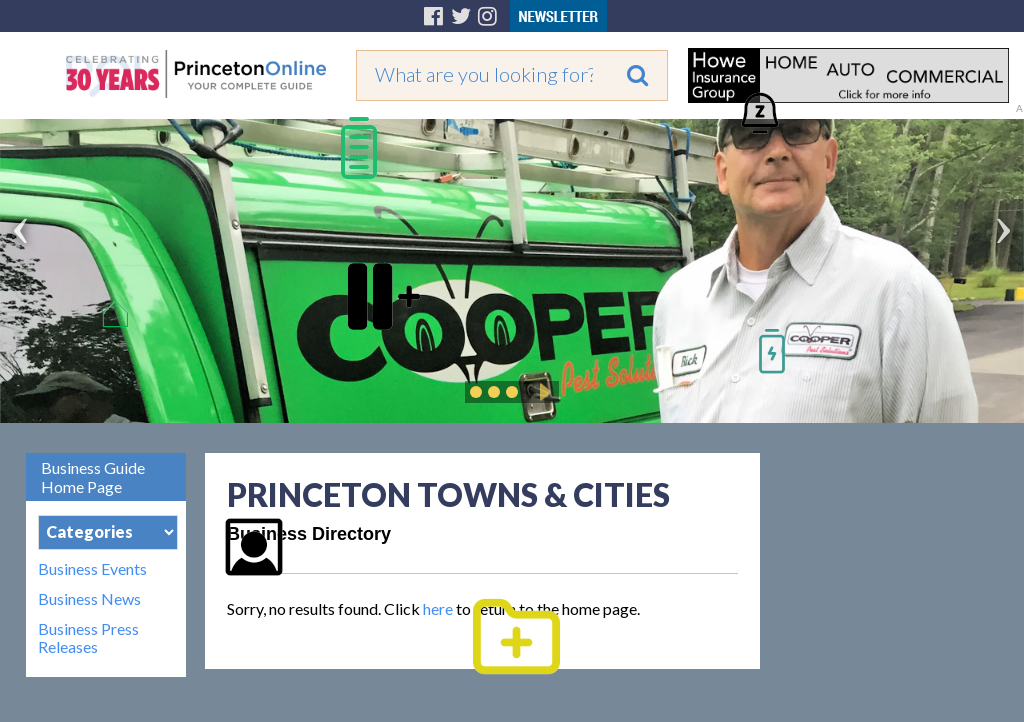 The height and width of the screenshot is (722, 1024). Describe the element at coordinates (516, 638) in the screenshot. I see `create a new folder` at that location.